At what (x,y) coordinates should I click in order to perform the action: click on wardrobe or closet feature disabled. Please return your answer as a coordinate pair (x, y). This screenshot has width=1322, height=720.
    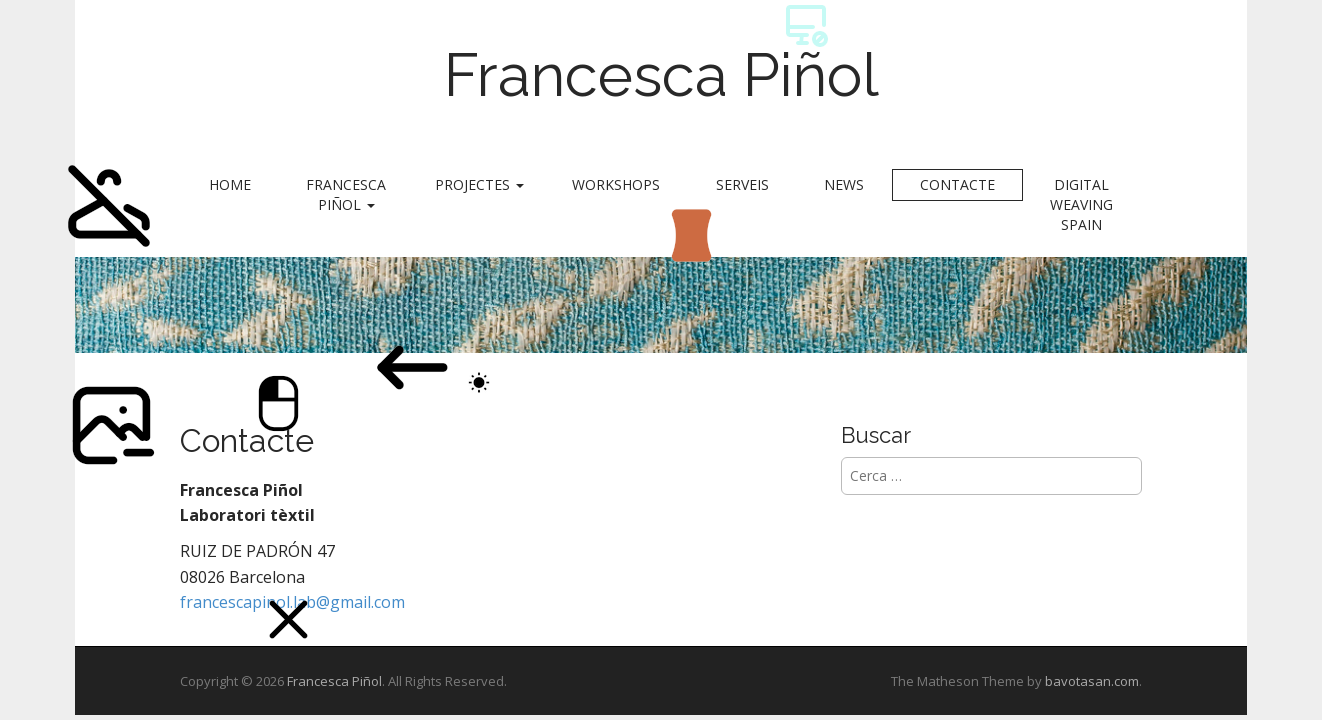
    Looking at the image, I should click on (109, 206).